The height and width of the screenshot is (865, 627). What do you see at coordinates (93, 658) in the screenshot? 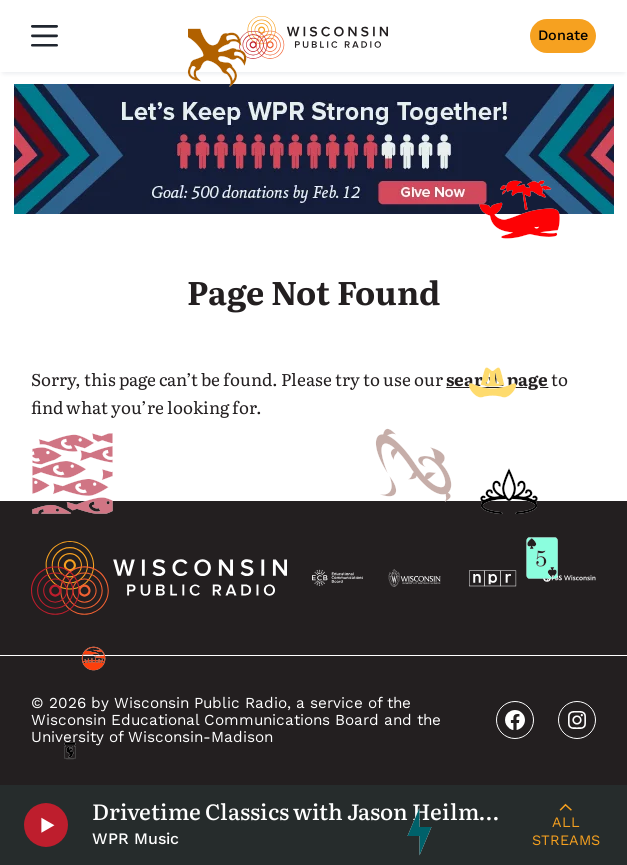
I see `access farm or agricultural settings` at bounding box center [93, 658].